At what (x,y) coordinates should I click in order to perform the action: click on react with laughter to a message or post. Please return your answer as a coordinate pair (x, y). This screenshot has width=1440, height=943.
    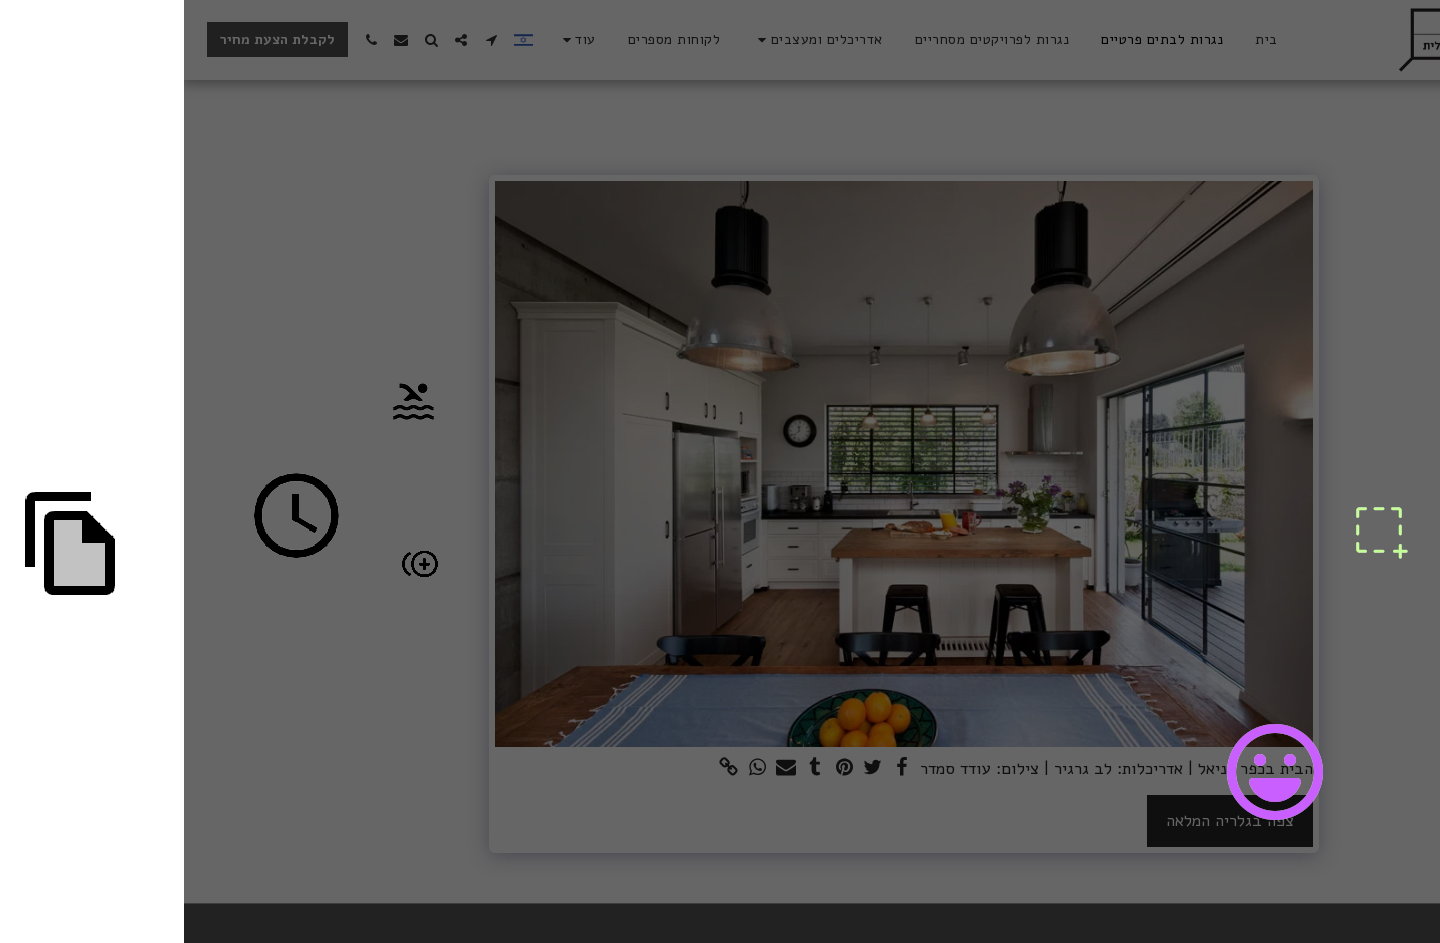
    Looking at the image, I should click on (1275, 772).